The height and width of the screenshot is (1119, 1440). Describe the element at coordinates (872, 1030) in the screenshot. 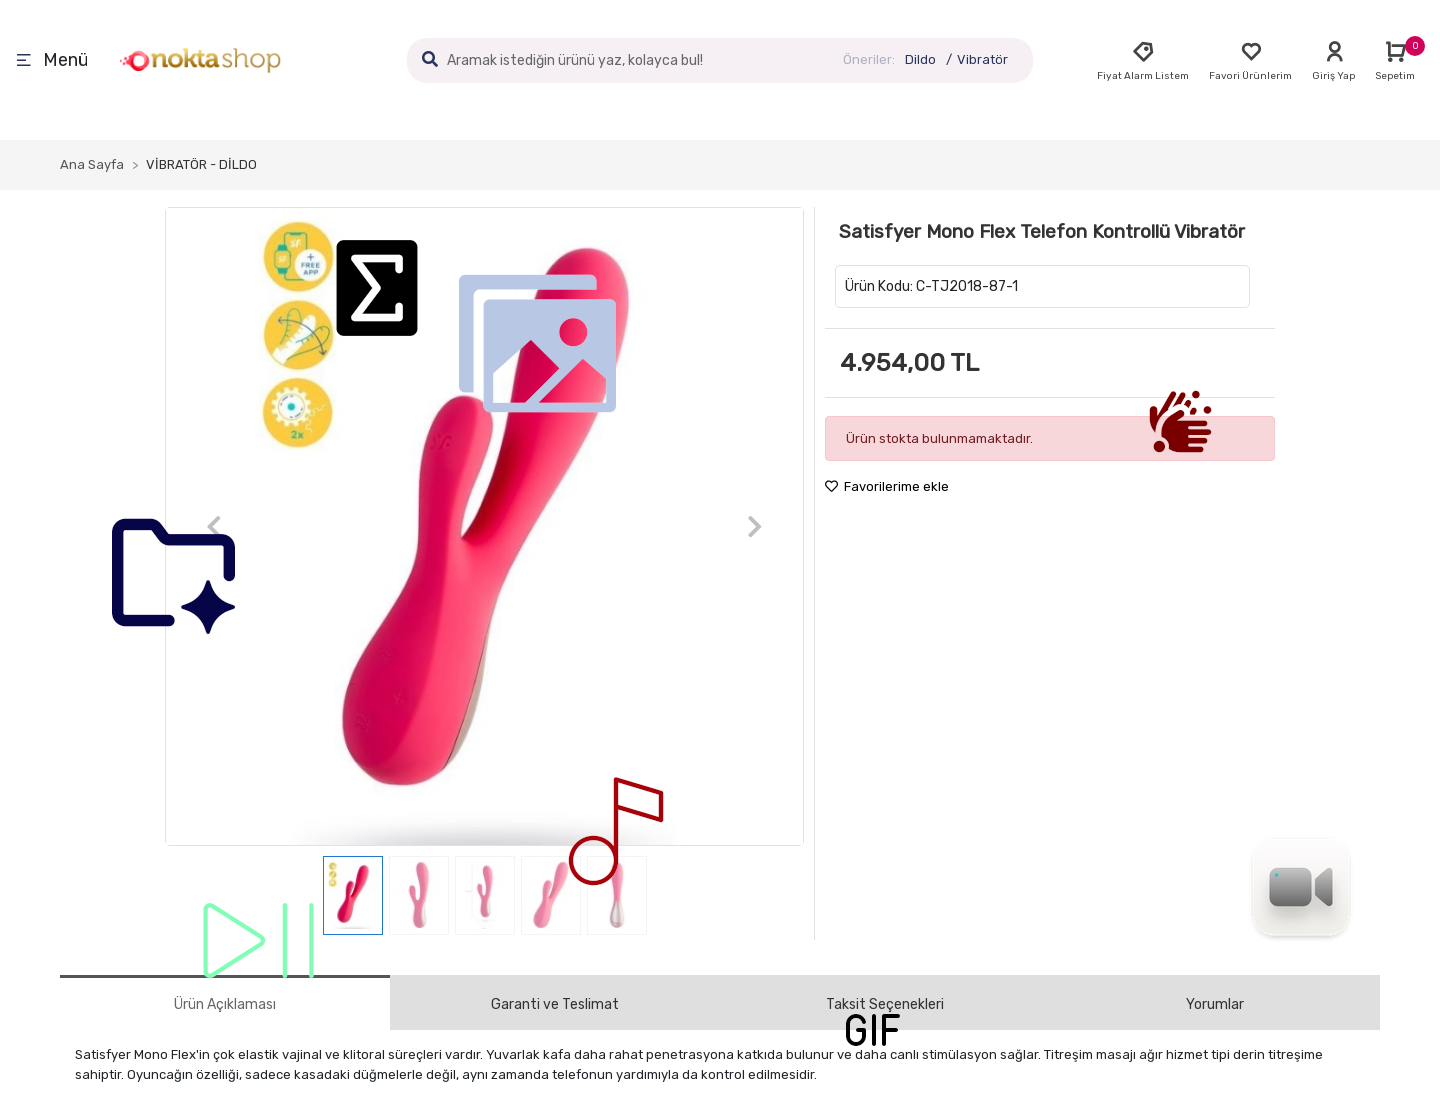

I see `insert a GIF into your message` at that location.